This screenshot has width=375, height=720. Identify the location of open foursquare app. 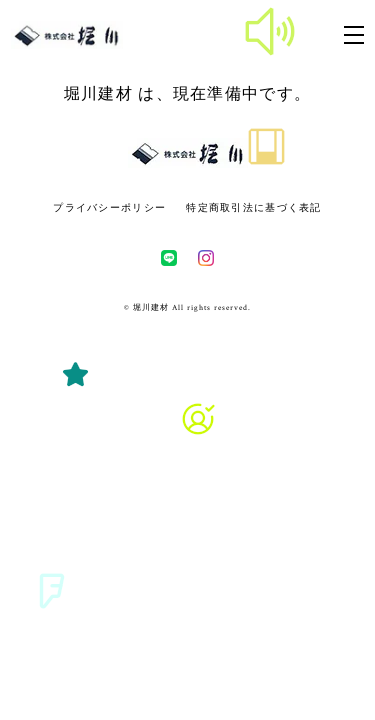
(52, 591).